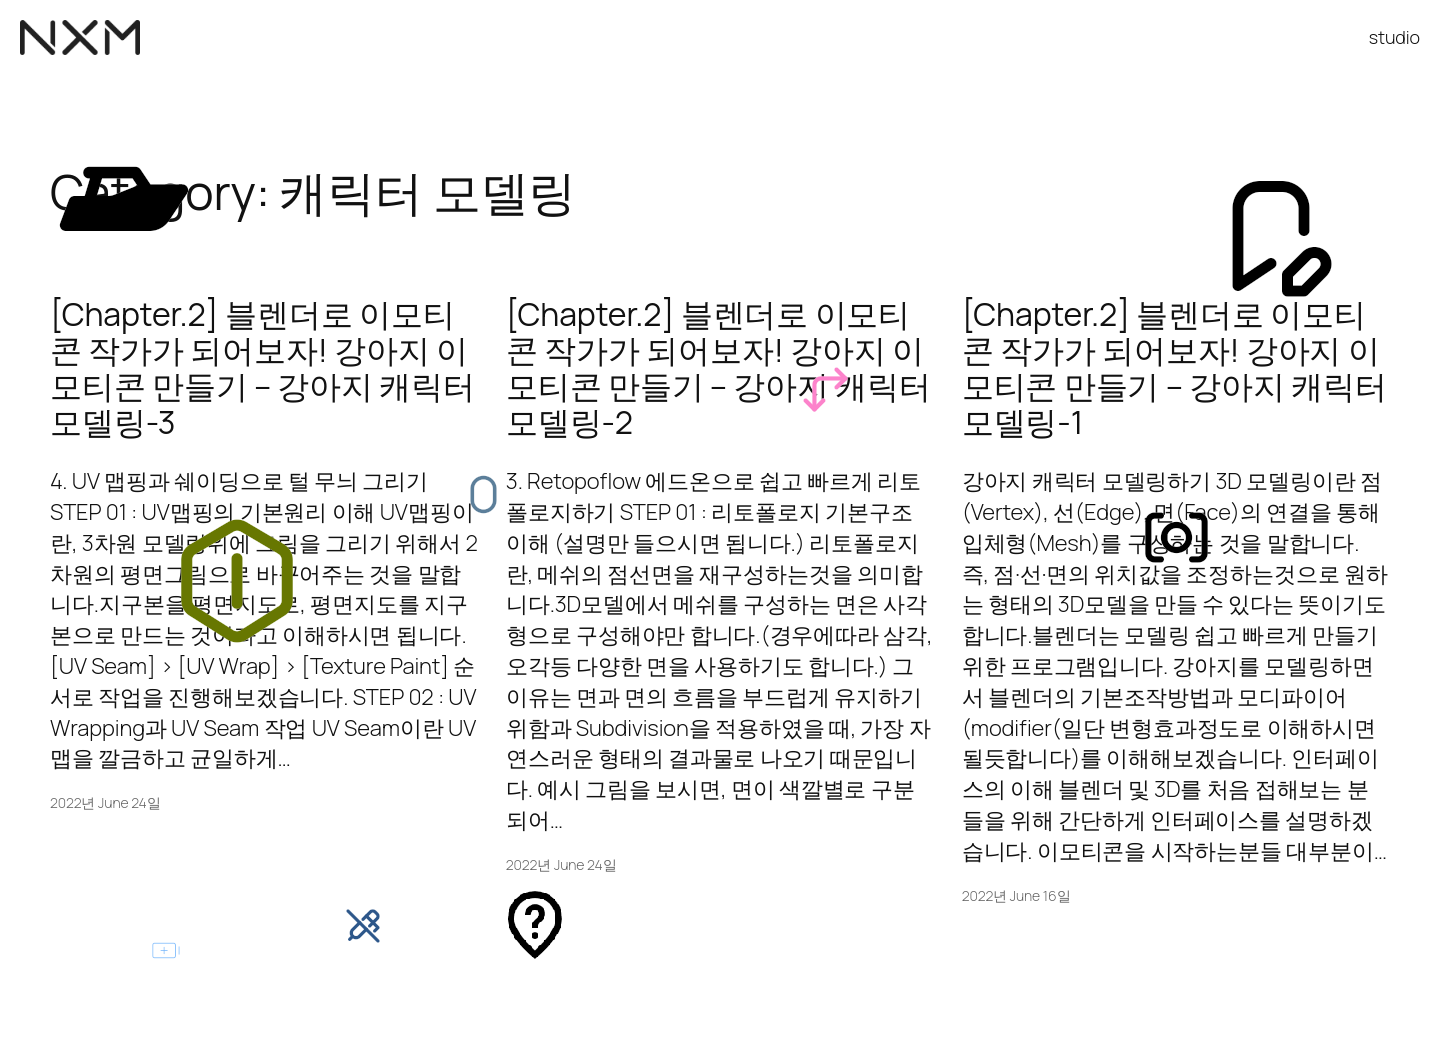 The width and height of the screenshot is (1440, 1045). I want to click on editing disabled, so click(363, 926).